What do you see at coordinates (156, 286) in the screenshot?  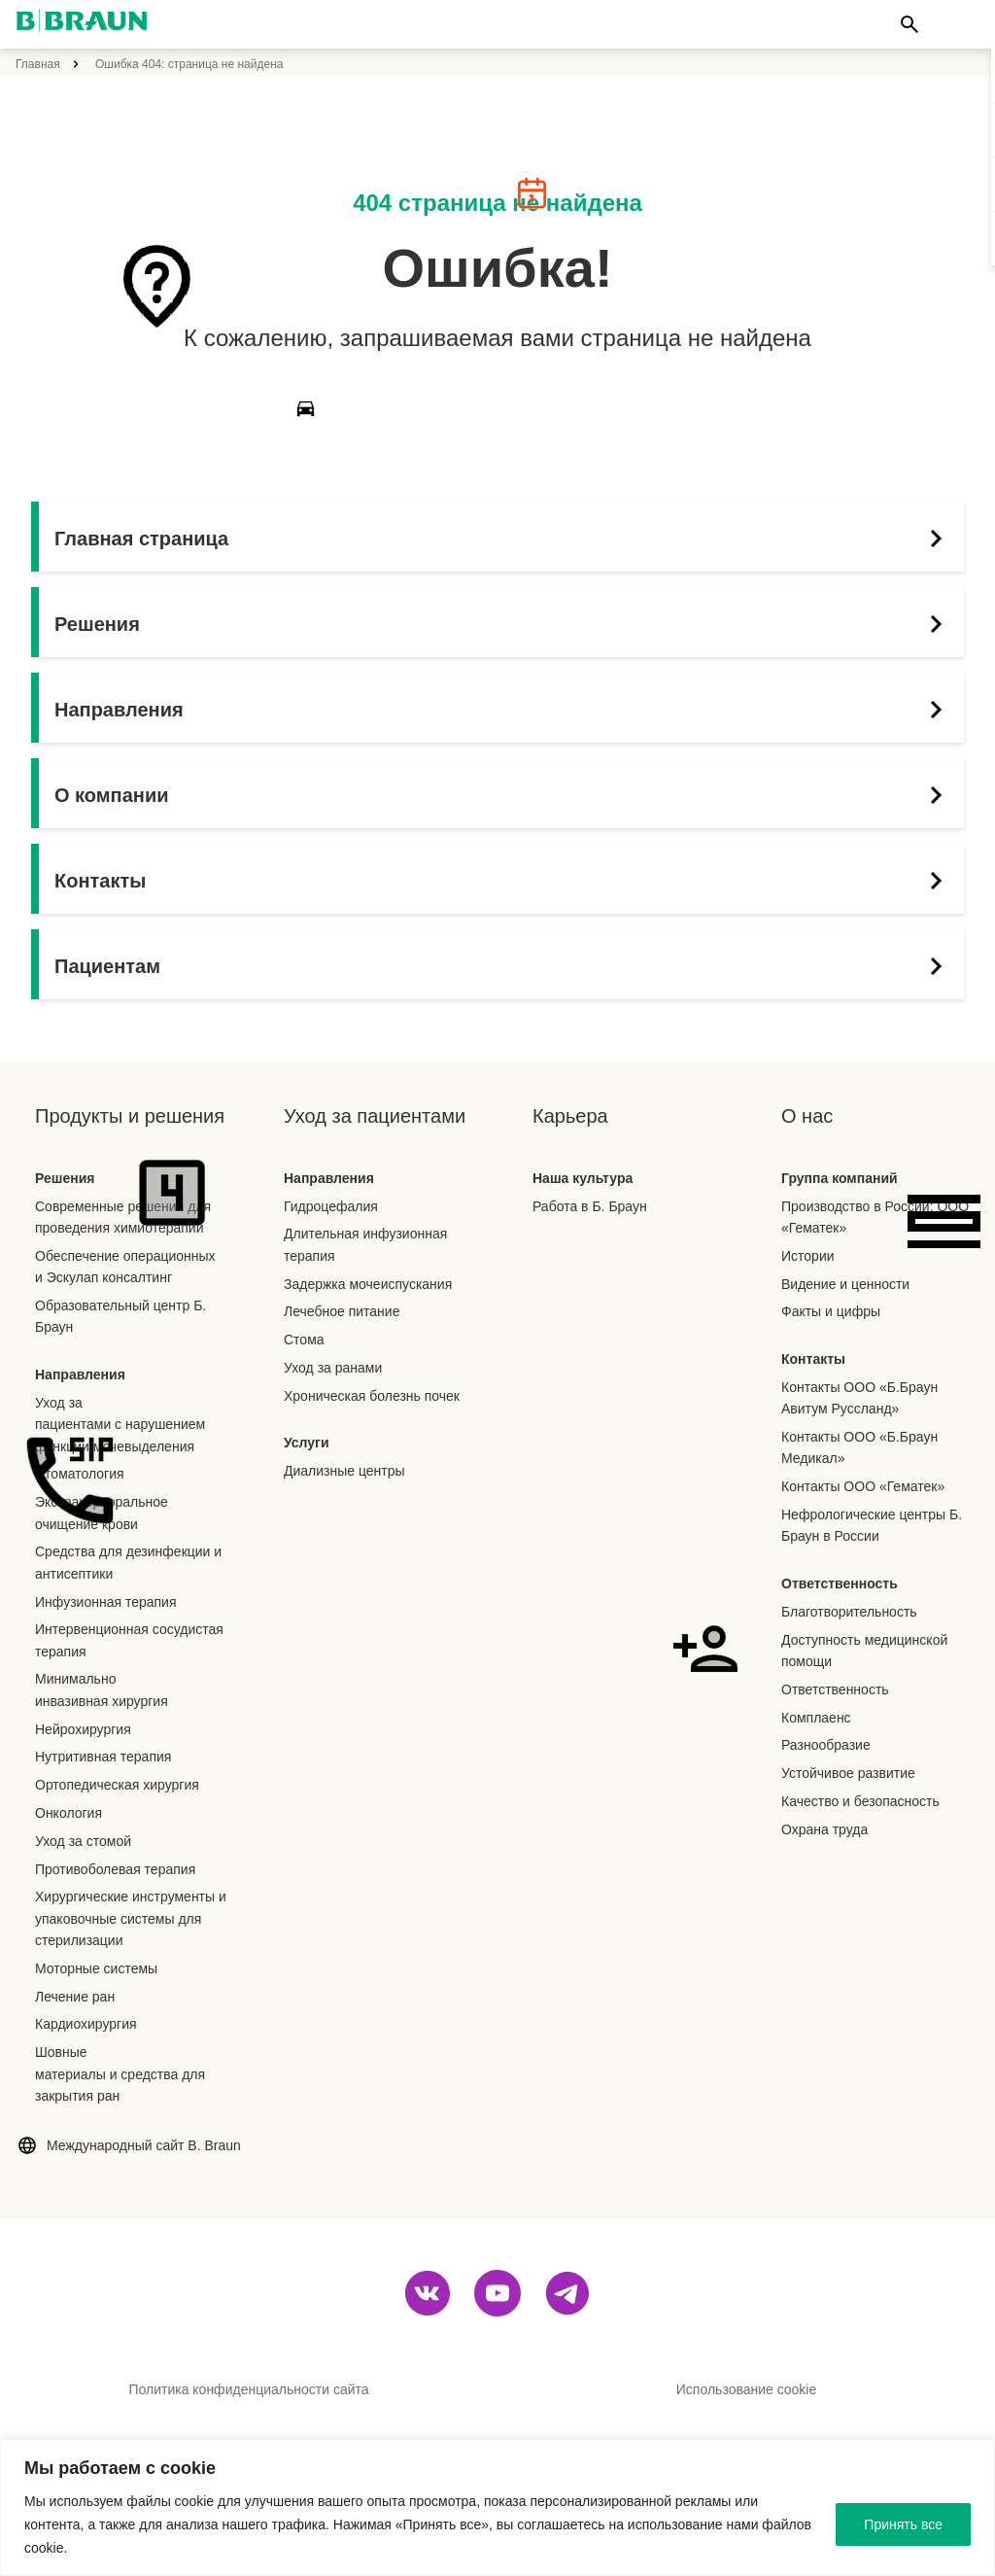 I see `unknown or unverified location` at bounding box center [156, 286].